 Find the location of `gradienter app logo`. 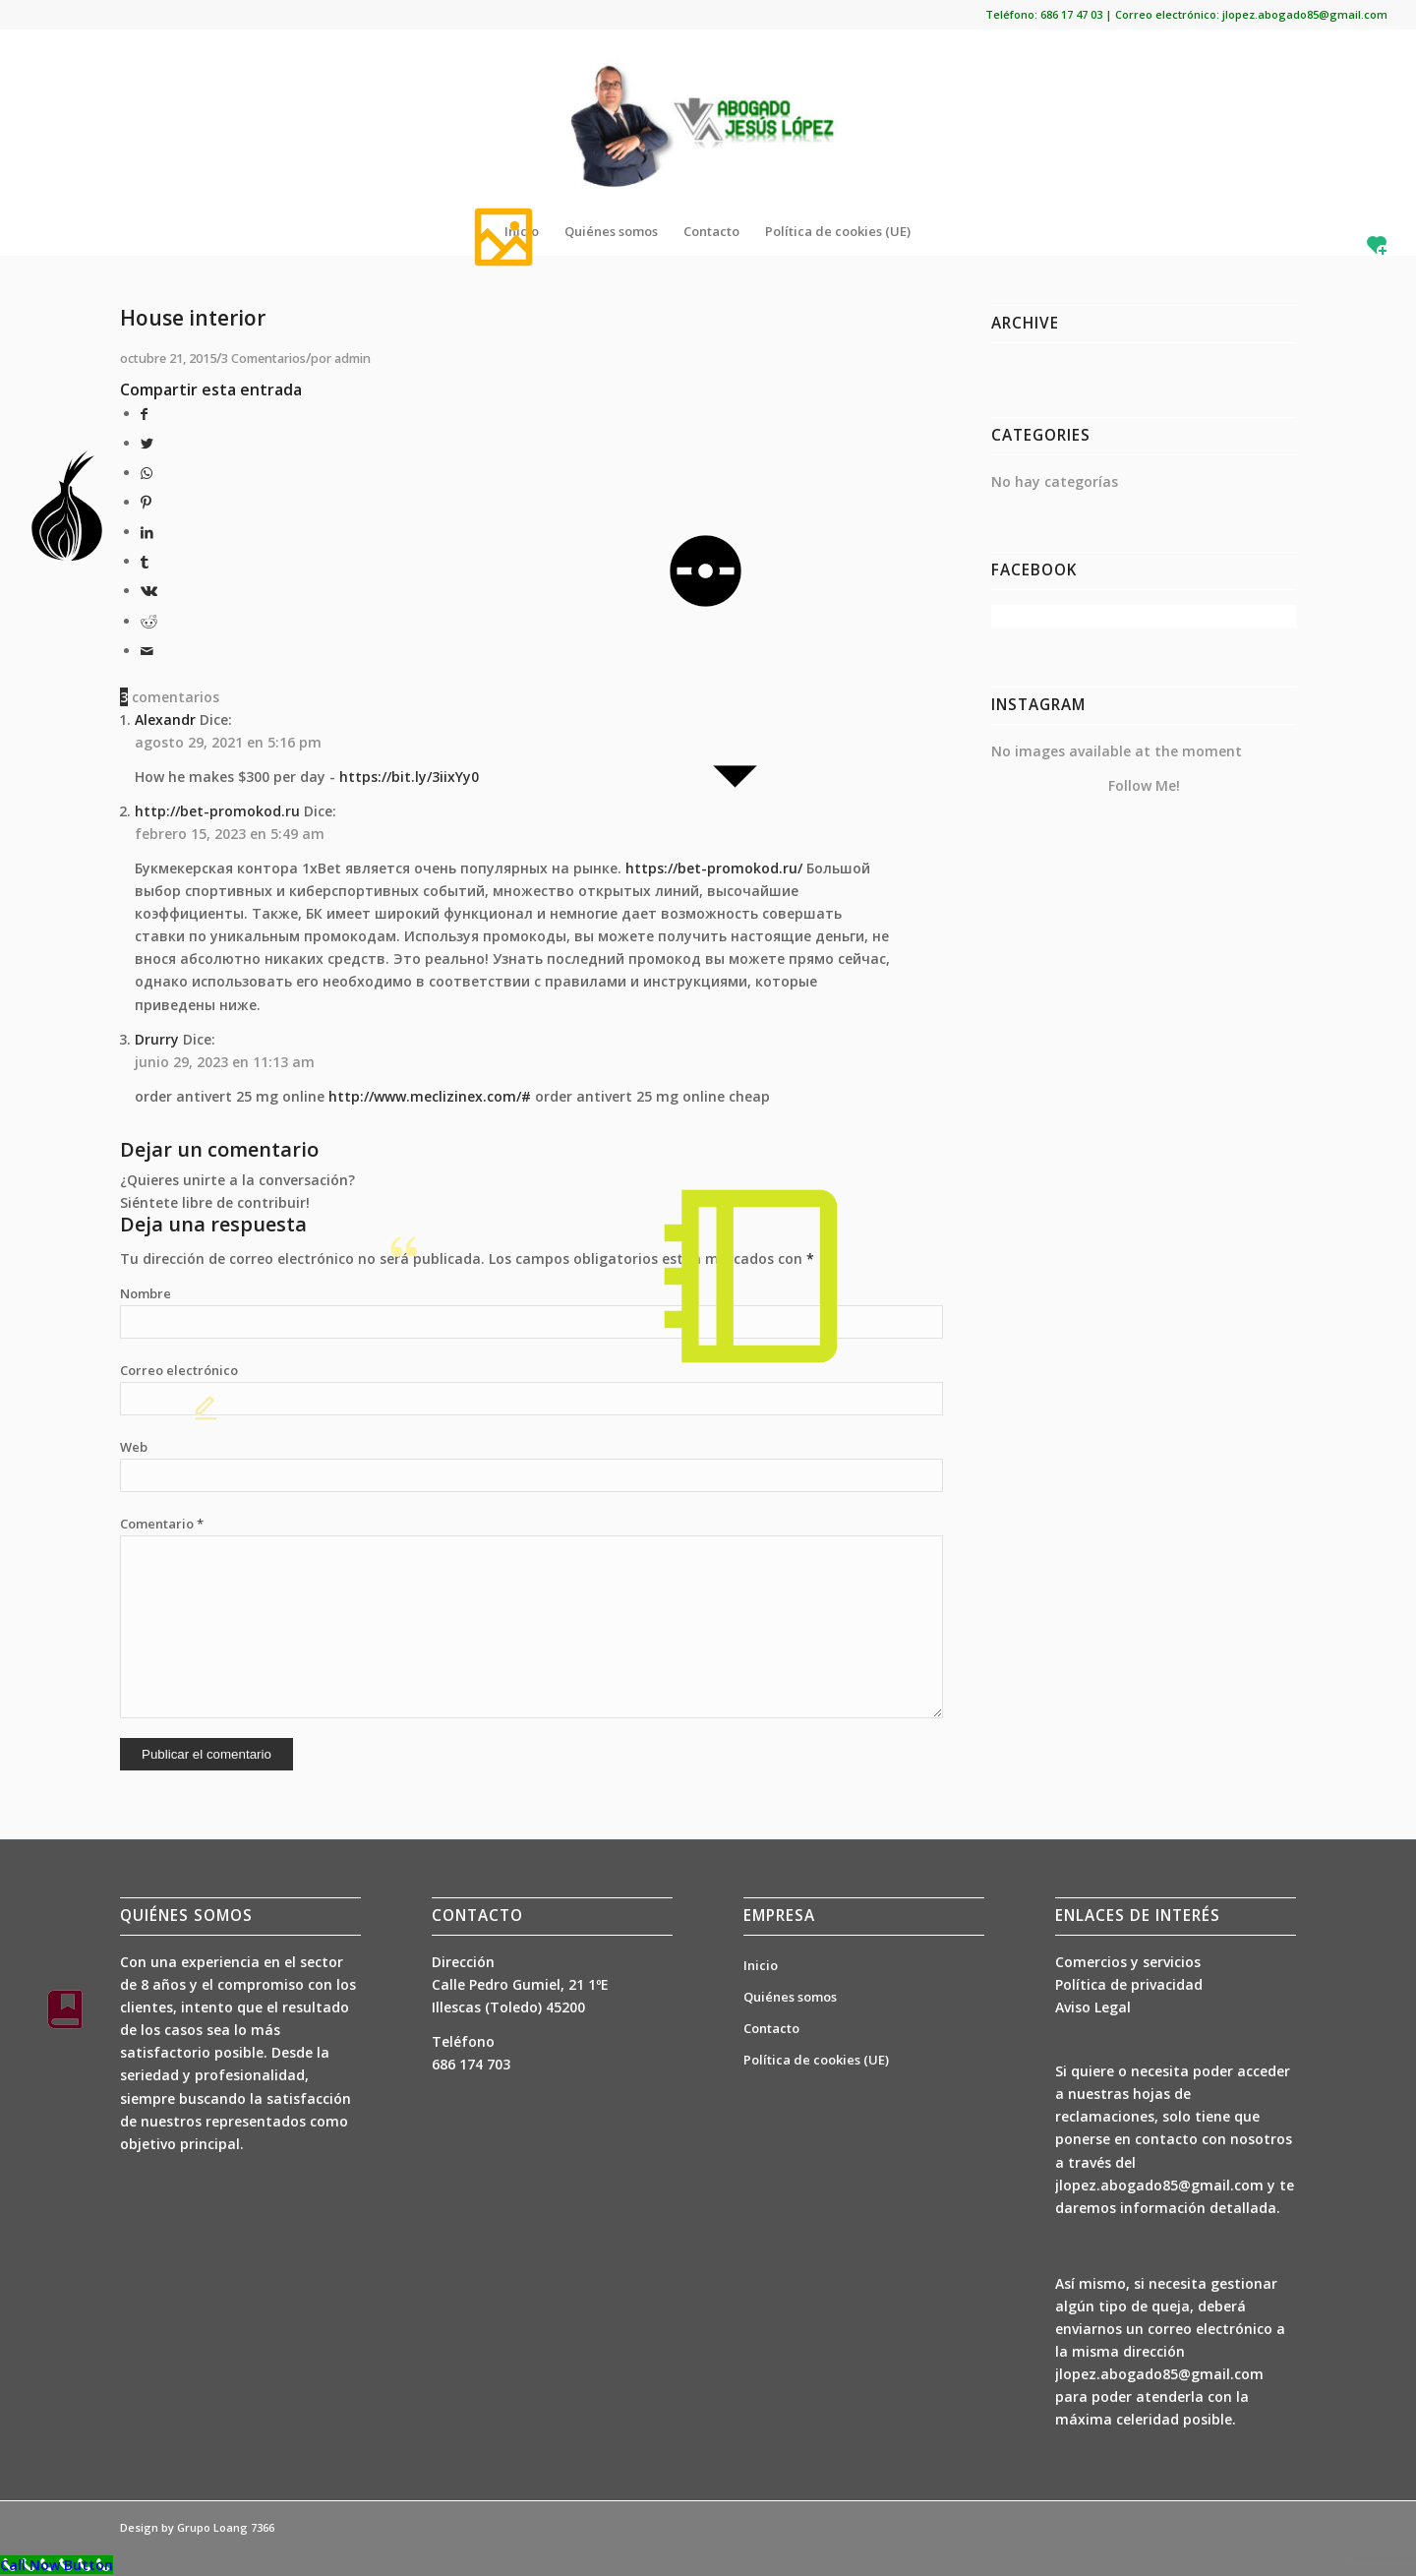

gradienter app logo is located at coordinates (705, 570).